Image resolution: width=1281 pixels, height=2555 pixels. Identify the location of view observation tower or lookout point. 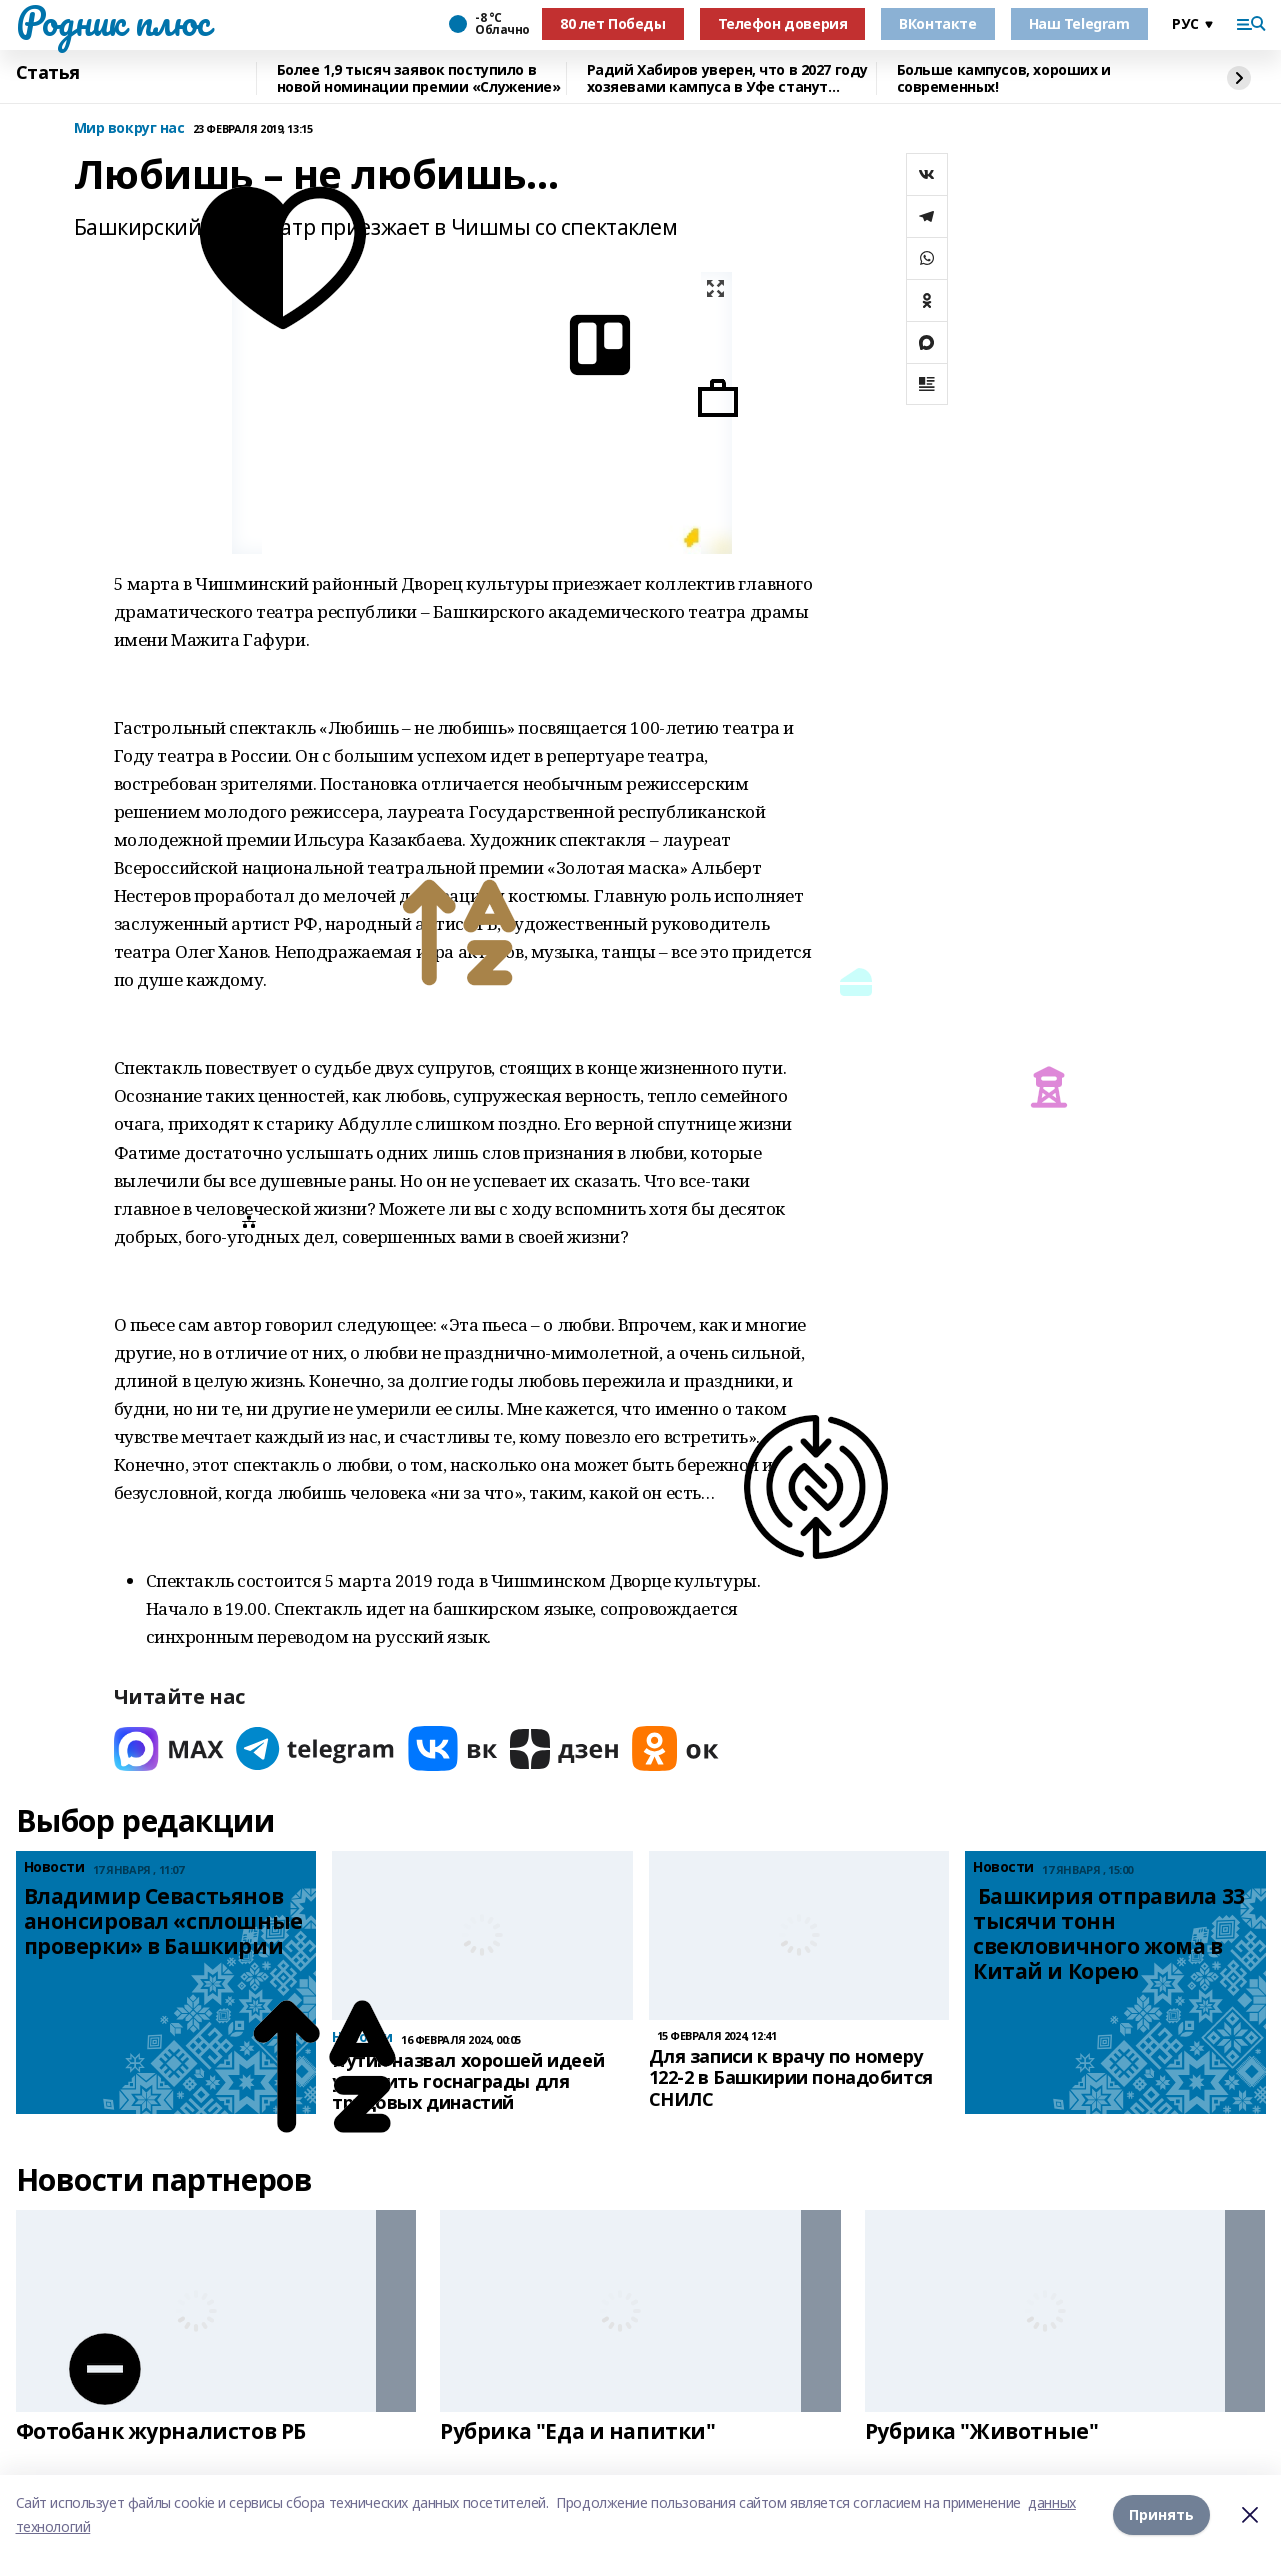
(1049, 1087).